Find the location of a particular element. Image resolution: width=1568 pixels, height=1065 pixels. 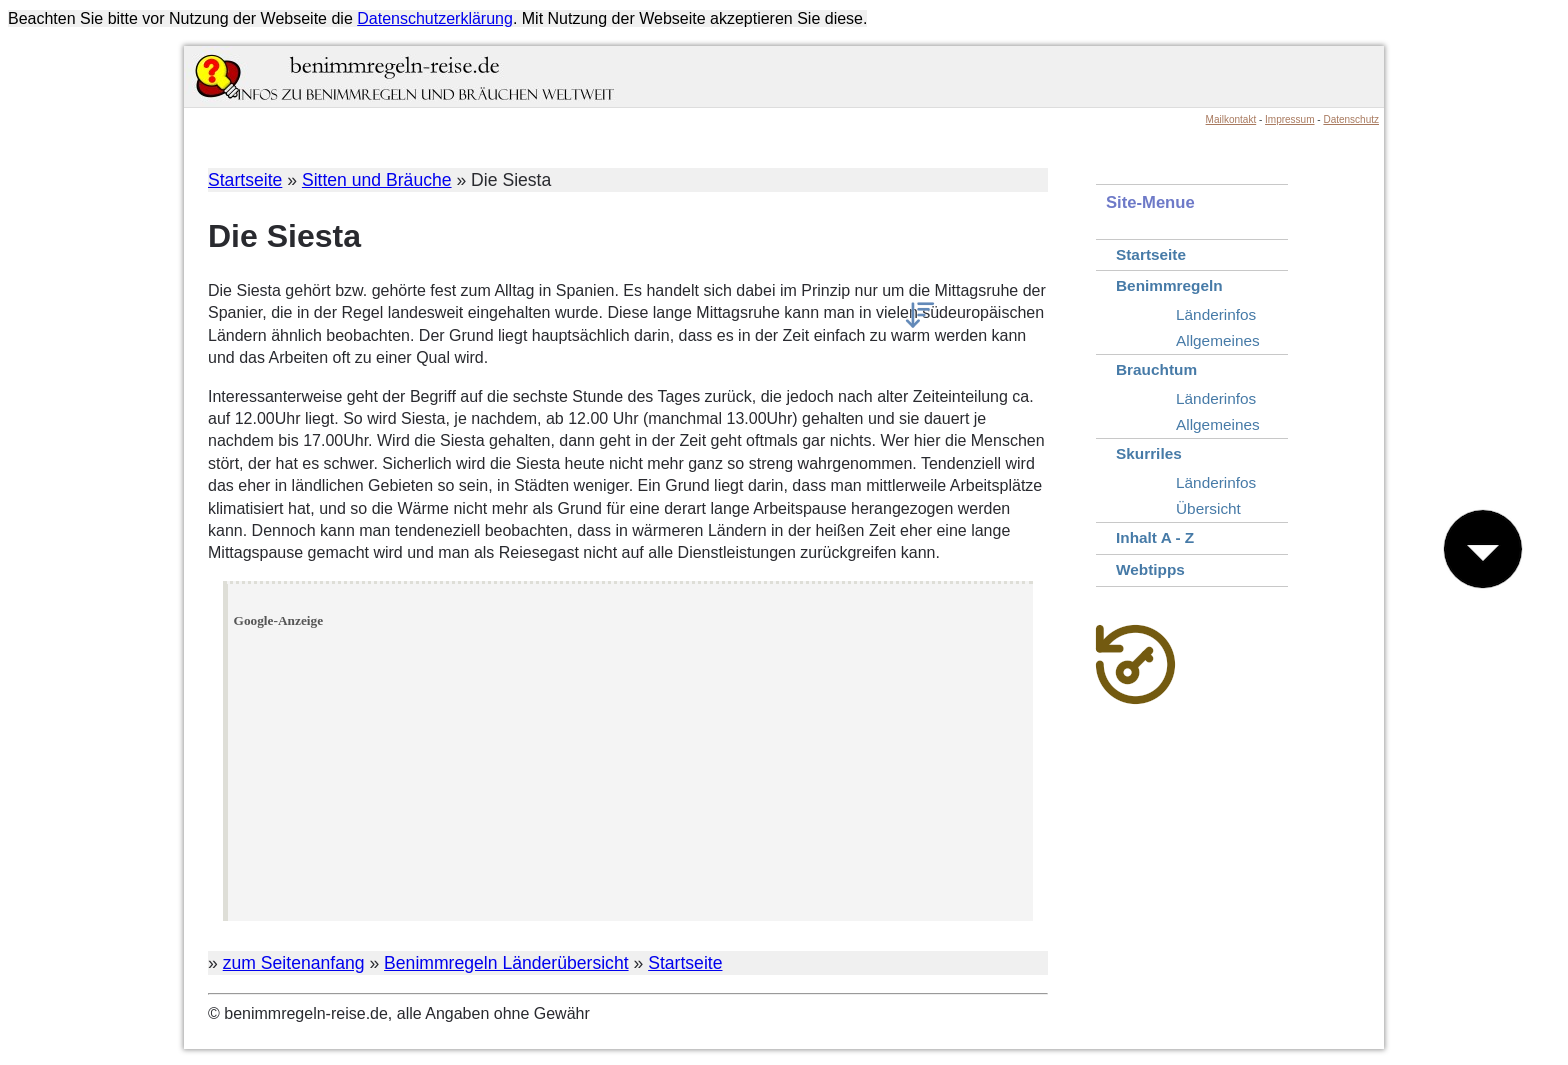

sort list from largest to smallest is located at coordinates (920, 315).